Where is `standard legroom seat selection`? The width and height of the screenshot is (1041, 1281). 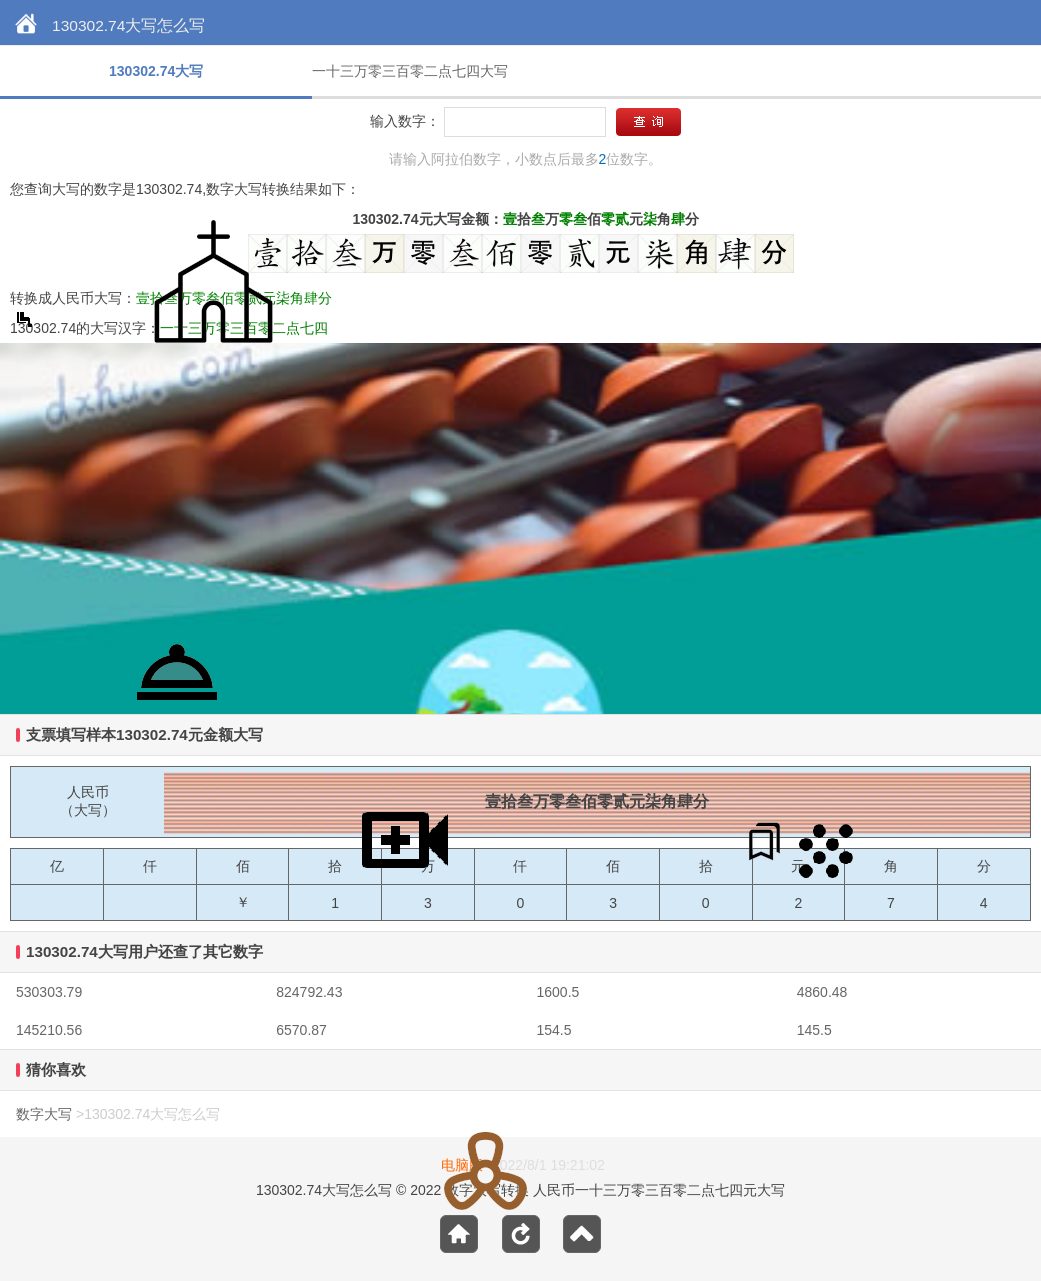
standard legroom seat selection is located at coordinates (24, 319).